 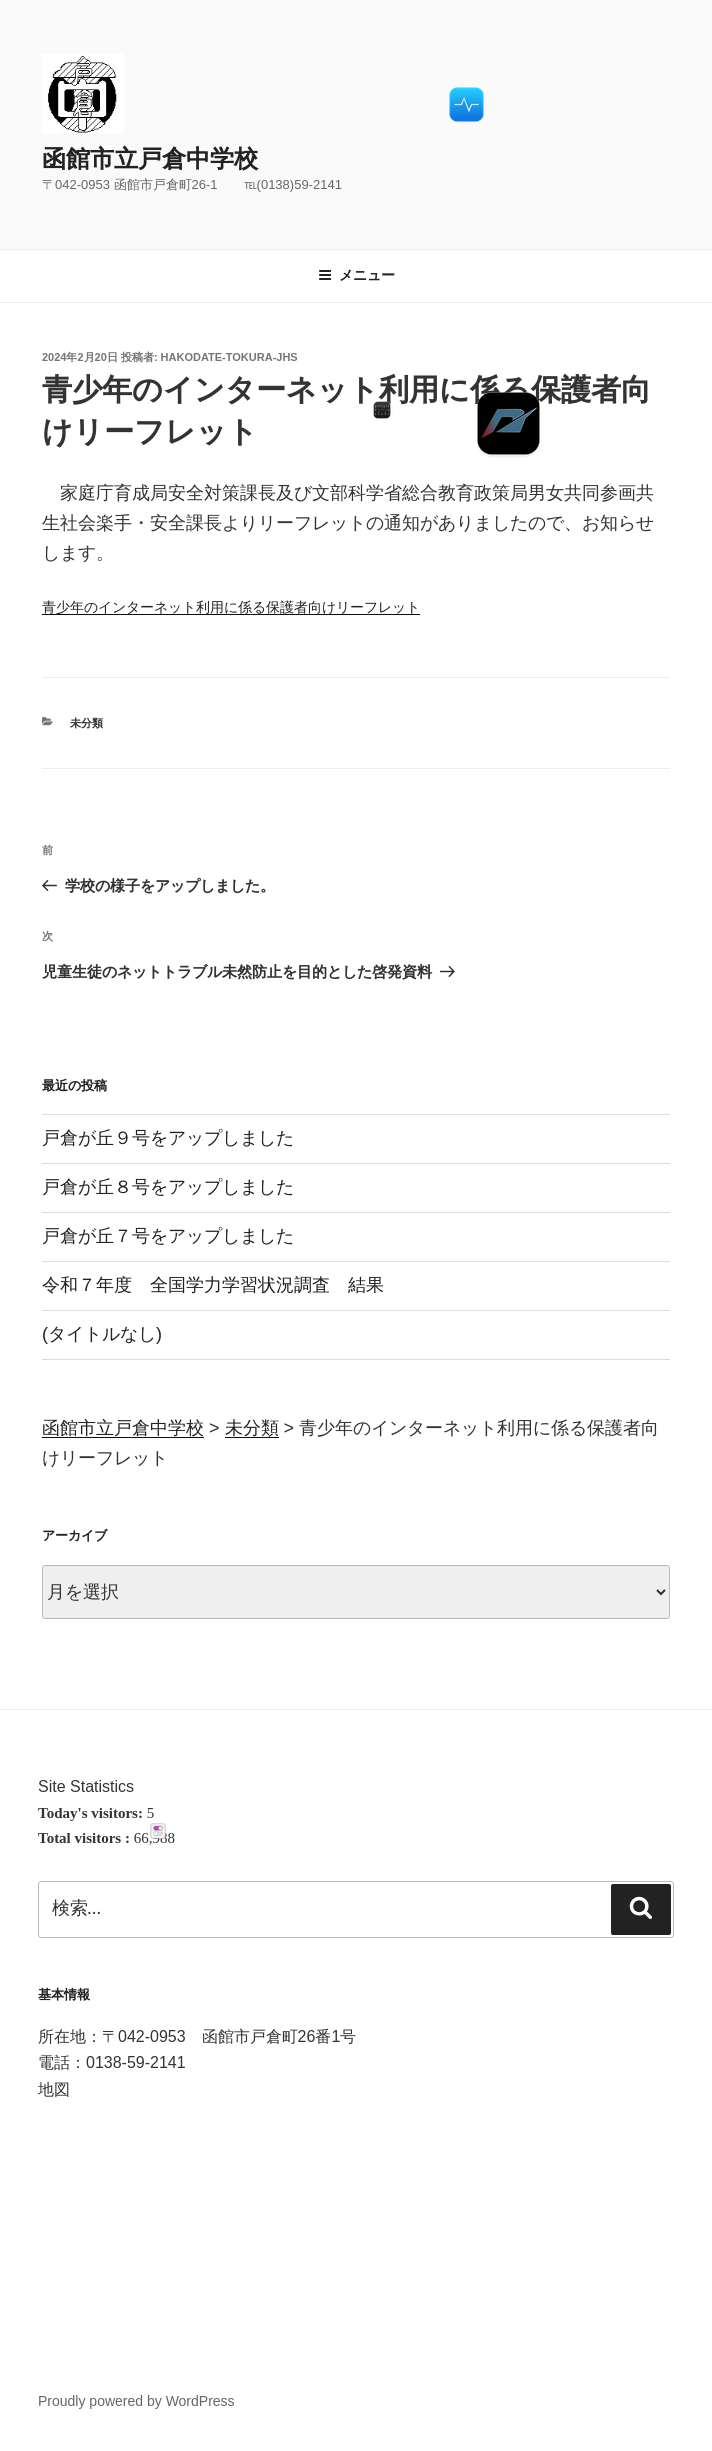 What do you see at coordinates (466, 104) in the screenshot?
I see `open wxcas network statistics monitor` at bounding box center [466, 104].